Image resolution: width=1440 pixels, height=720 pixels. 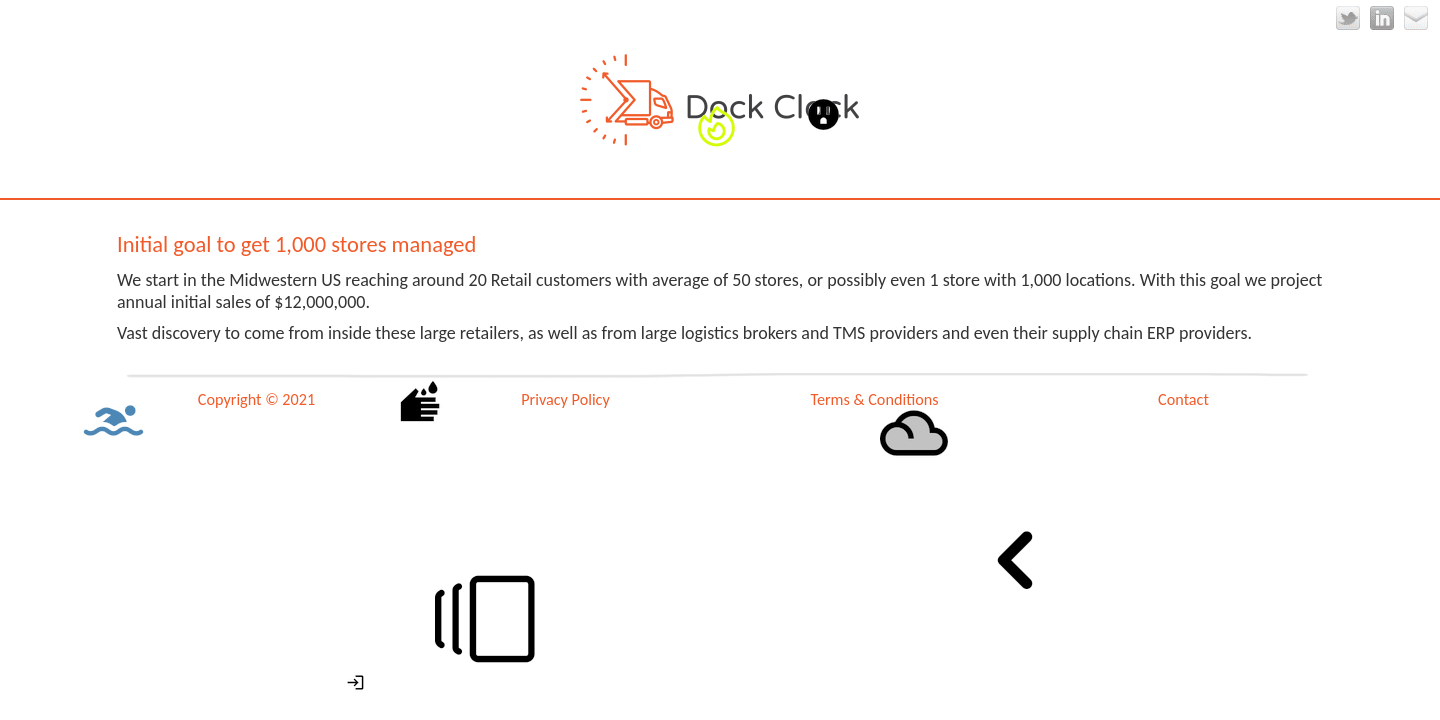 What do you see at coordinates (914, 433) in the screenshot?
I see `view cloud storage` at bounding box center [914, 433].